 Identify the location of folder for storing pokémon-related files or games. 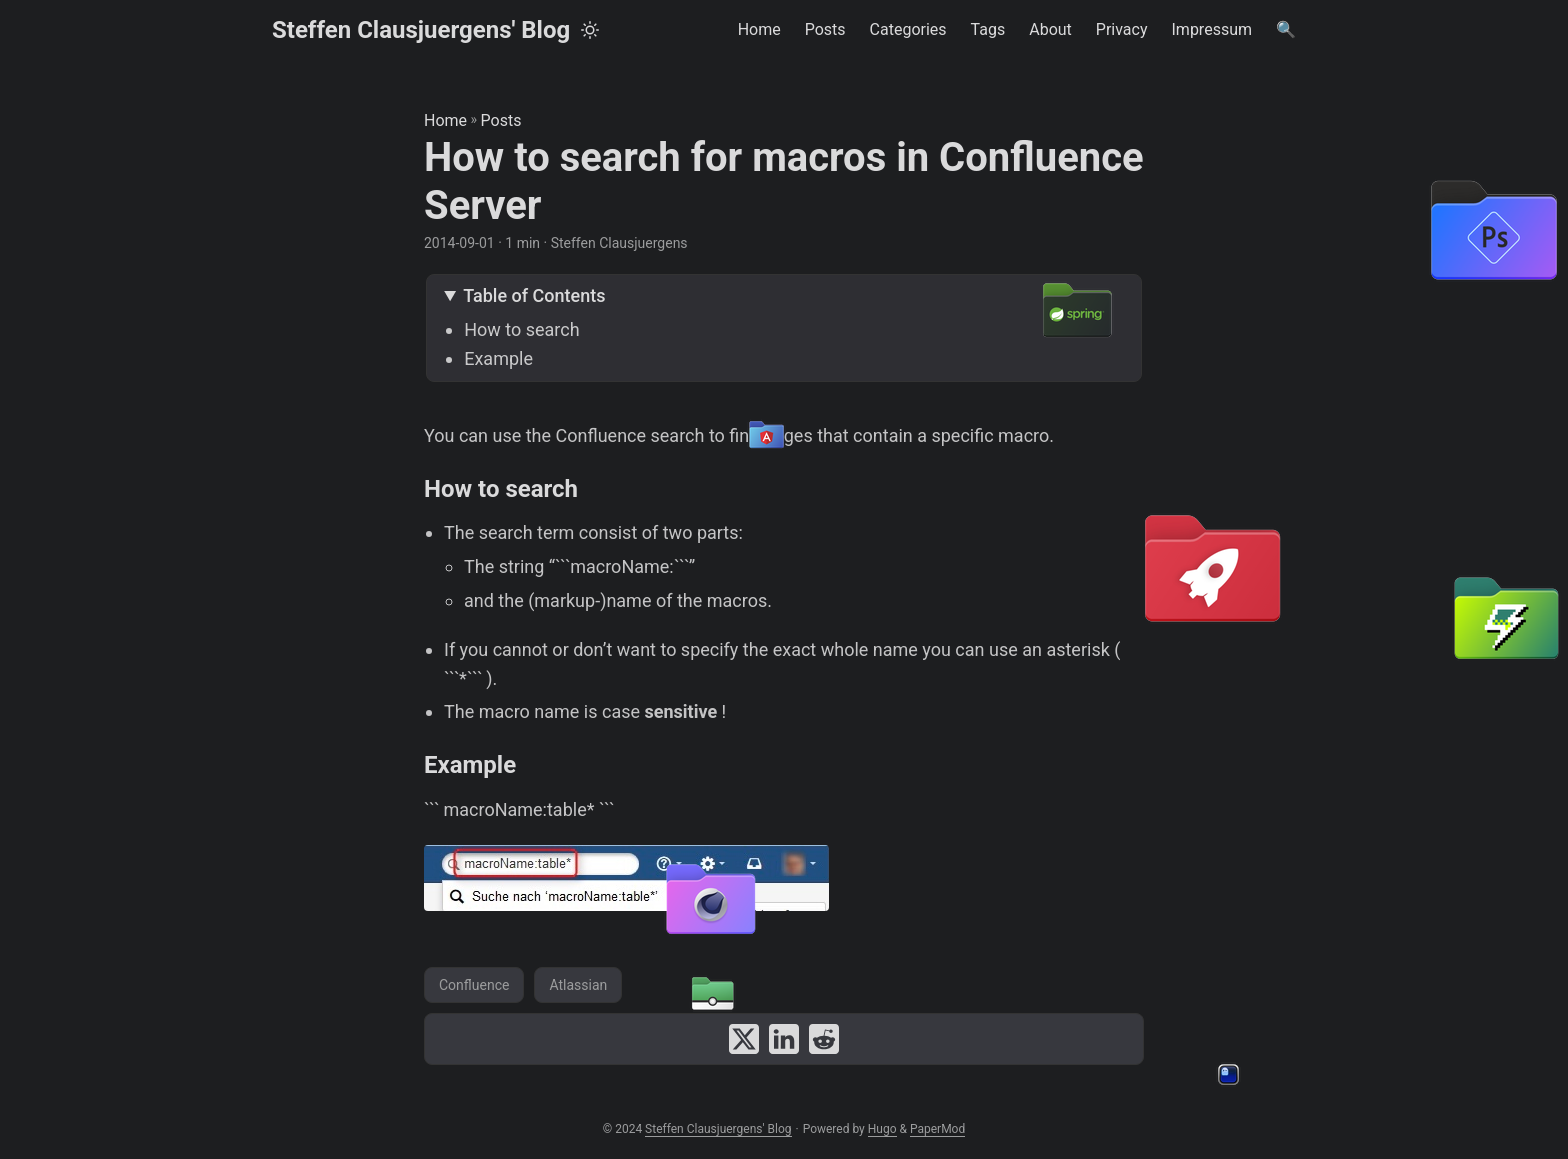
(712, 994).